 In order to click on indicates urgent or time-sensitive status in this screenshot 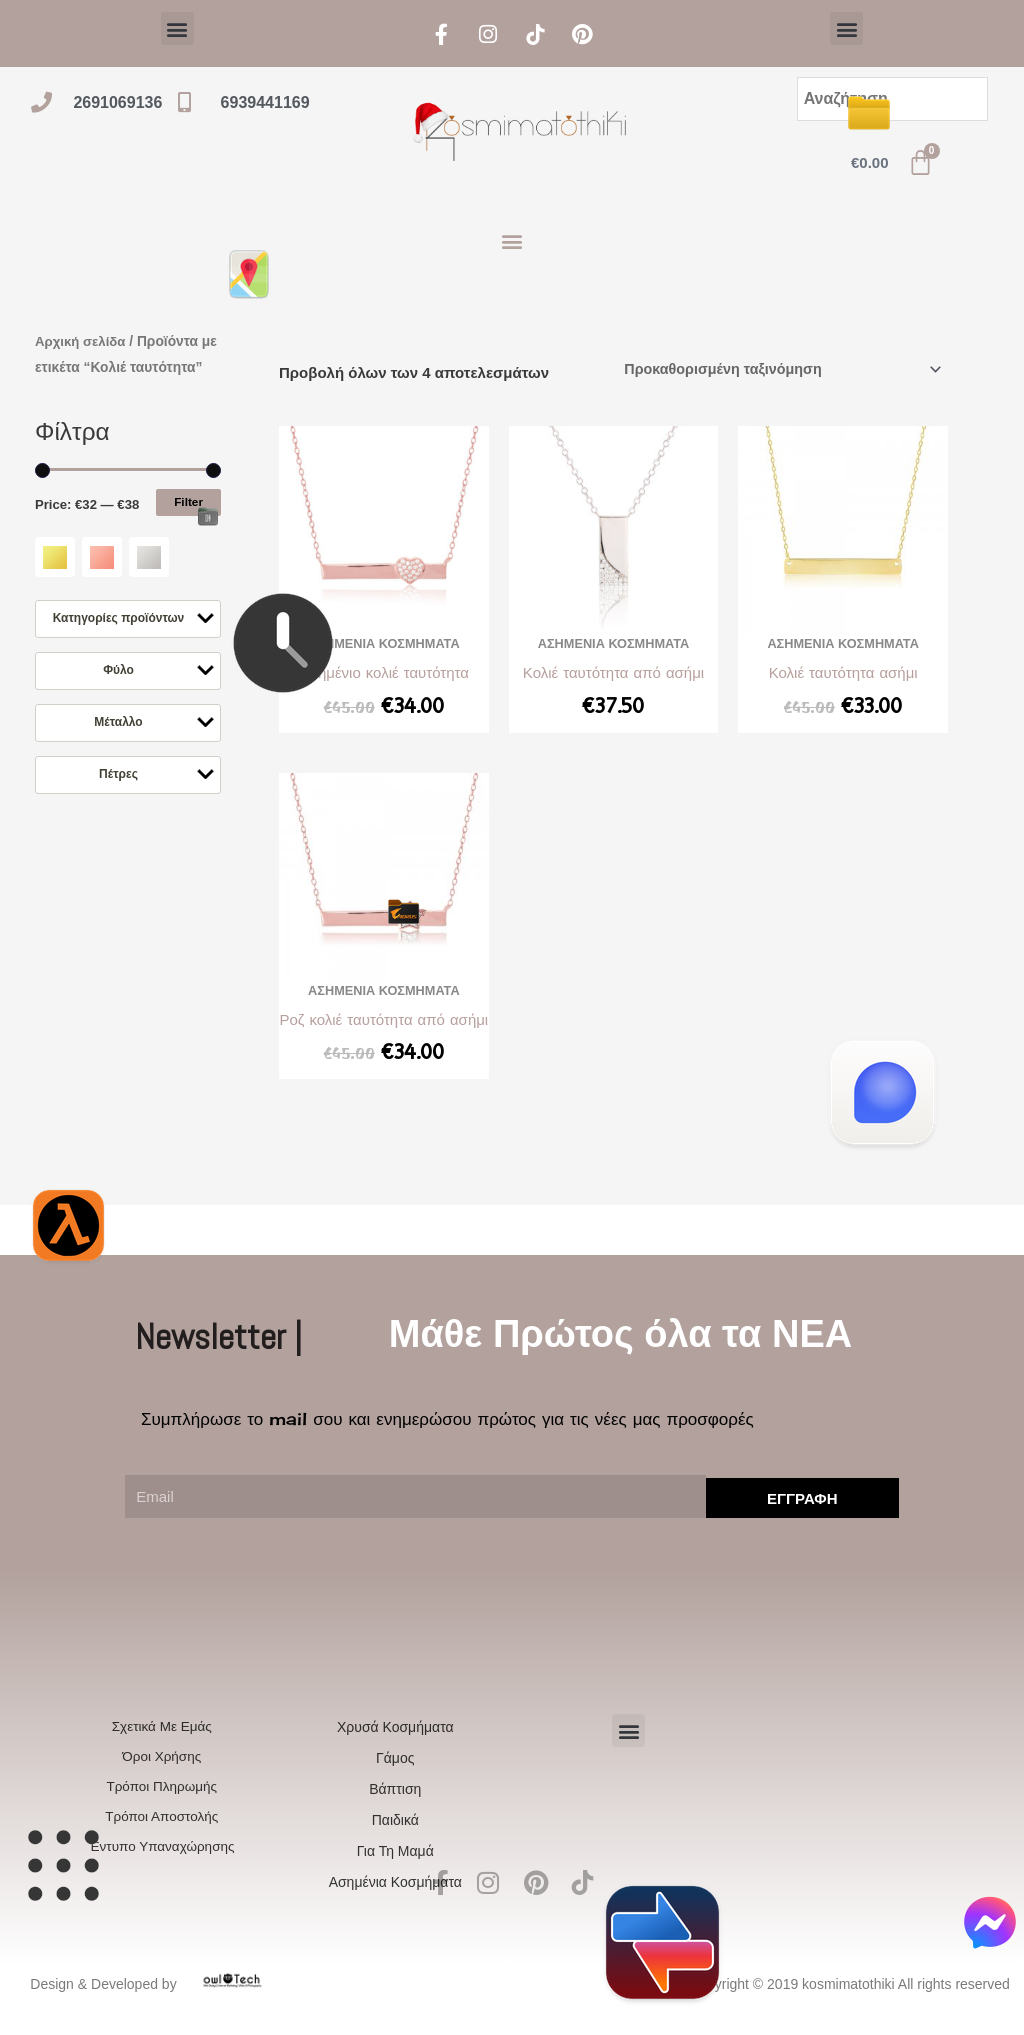, I will do `click(283, 643)`.